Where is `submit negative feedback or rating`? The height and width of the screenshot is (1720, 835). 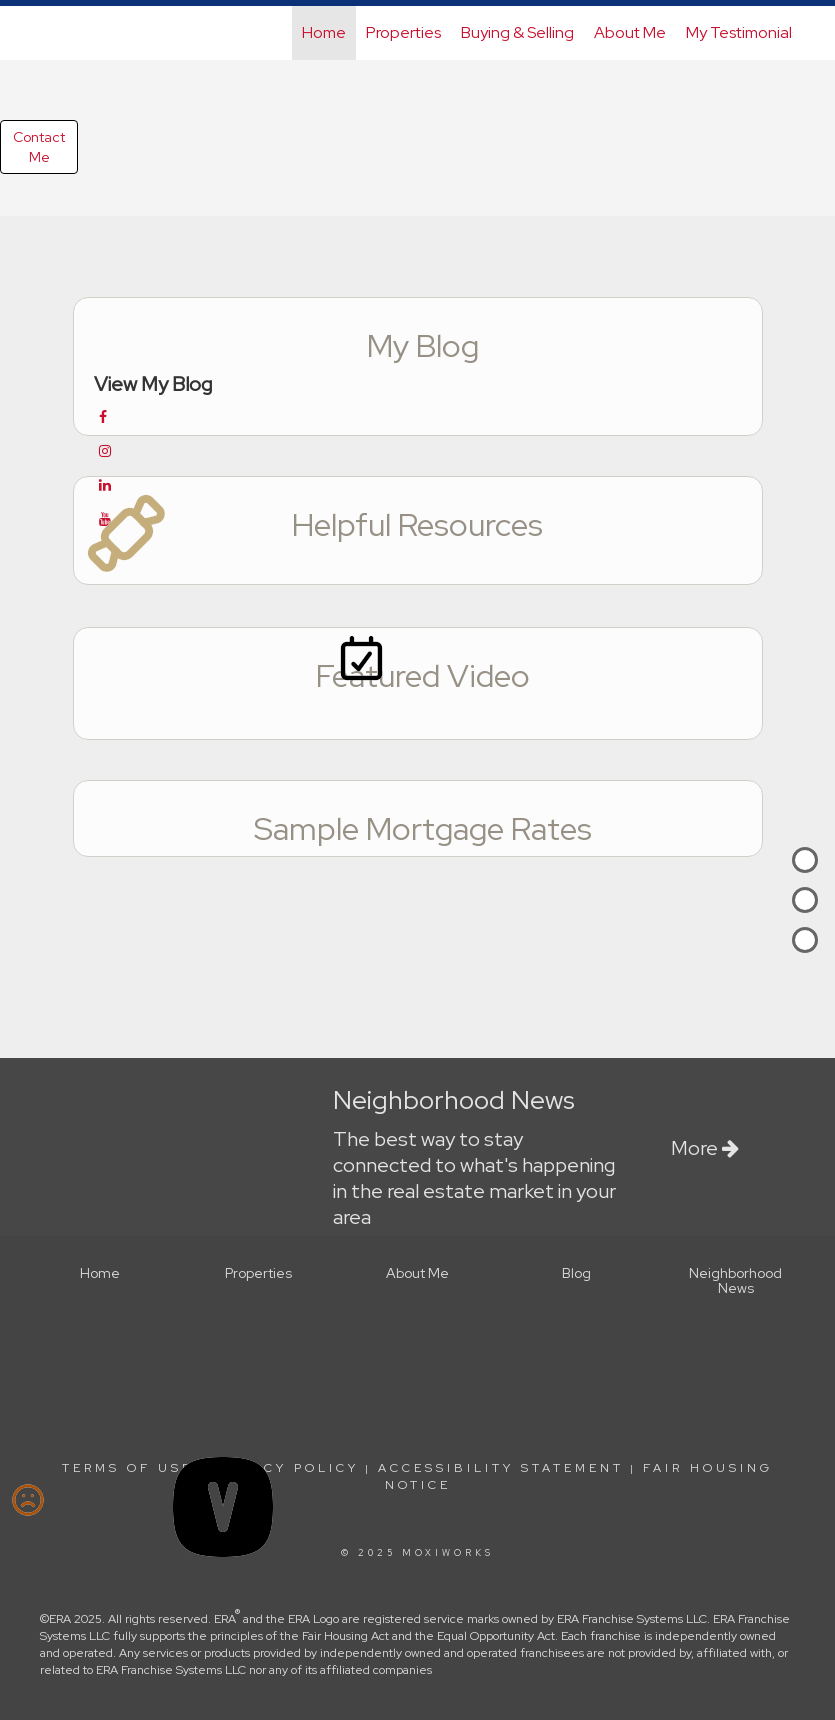 submit negative feedback or rating is located at coordinates (28, 1500).